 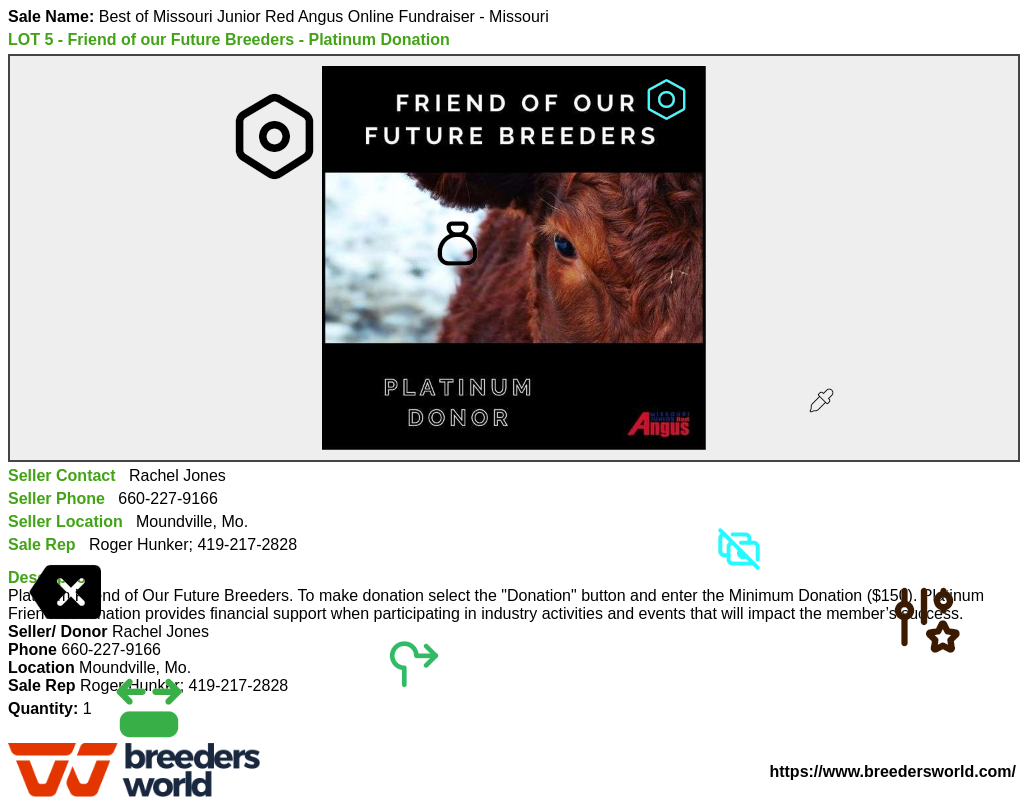 I want to click on view your earnings or balance, so click(x=457, y=243).